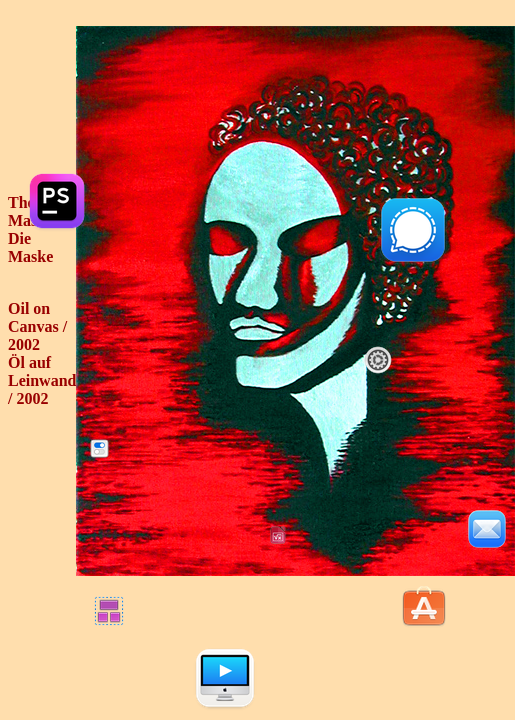  What do you see at coordinates (99, 448) in the screenshot?
I see `open desktop preferences and settings` at bounding box center [99, 448].